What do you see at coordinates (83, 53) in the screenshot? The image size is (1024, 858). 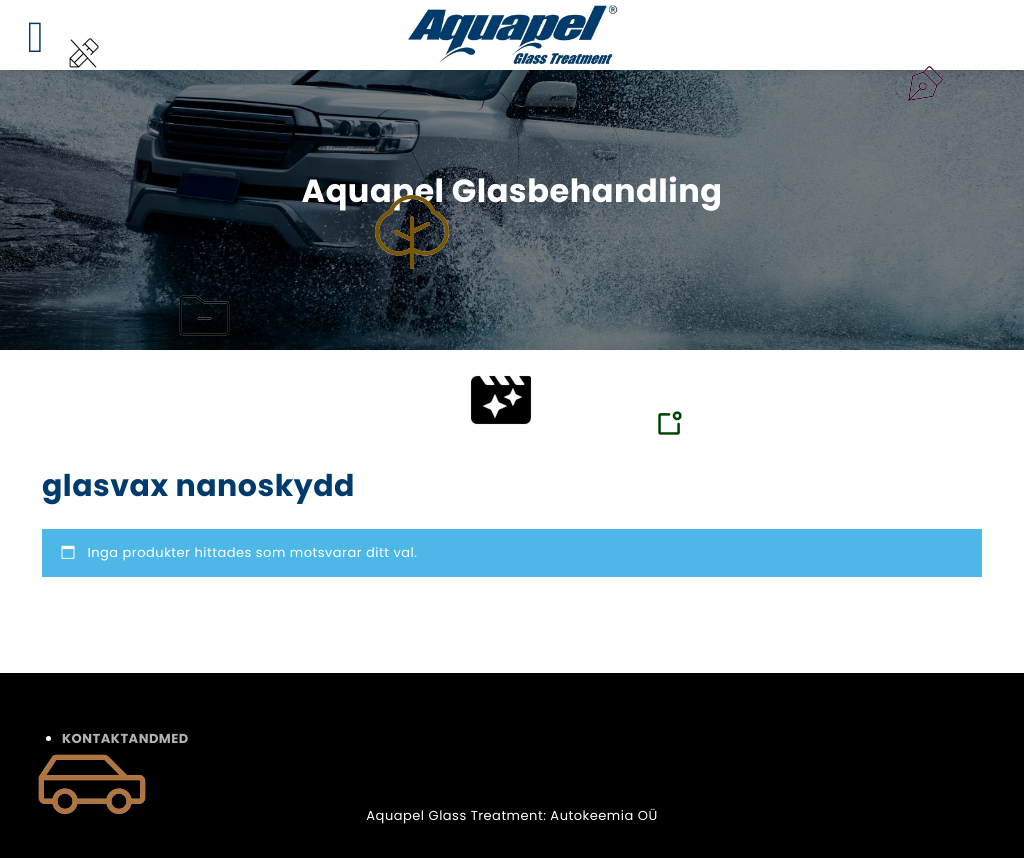 I see `editing is disabled or unavailable` at bounding box center [83, 53].